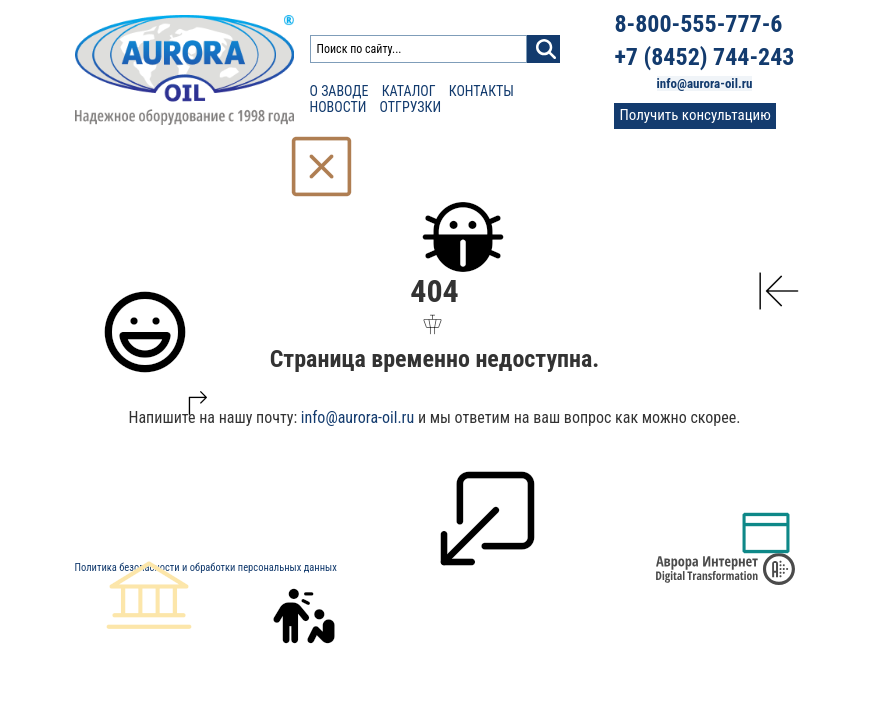 This screenshot has height=720, width=869. What do you see at coordinates (304, 616) in the screenshot?
I see `report harassment or bullying behavior` at bounding box center [304, 616].